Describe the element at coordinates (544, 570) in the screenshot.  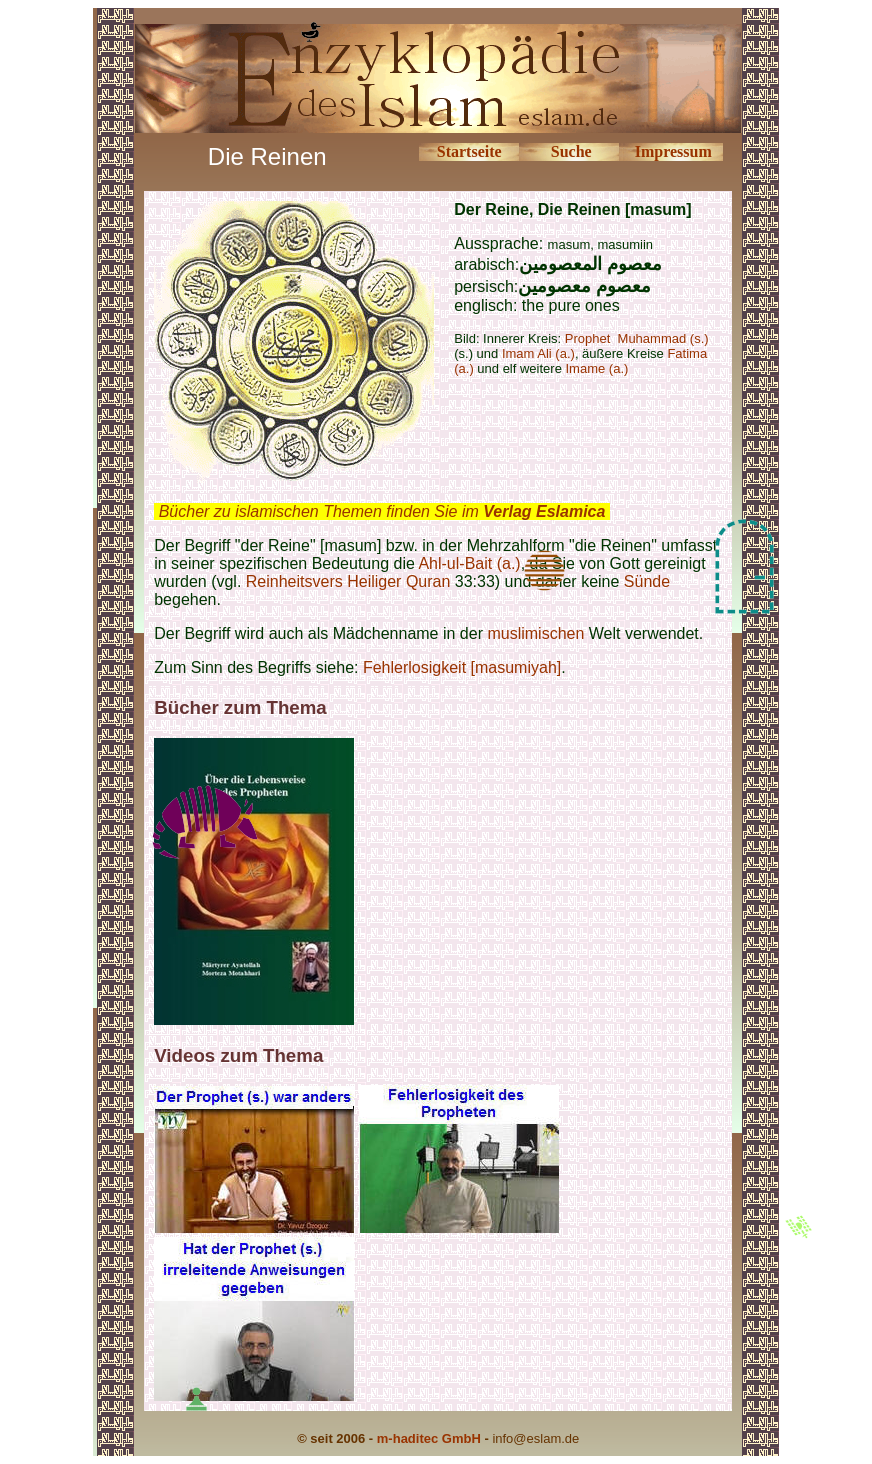
I see `represents a holographic or 3D display element` at that location.